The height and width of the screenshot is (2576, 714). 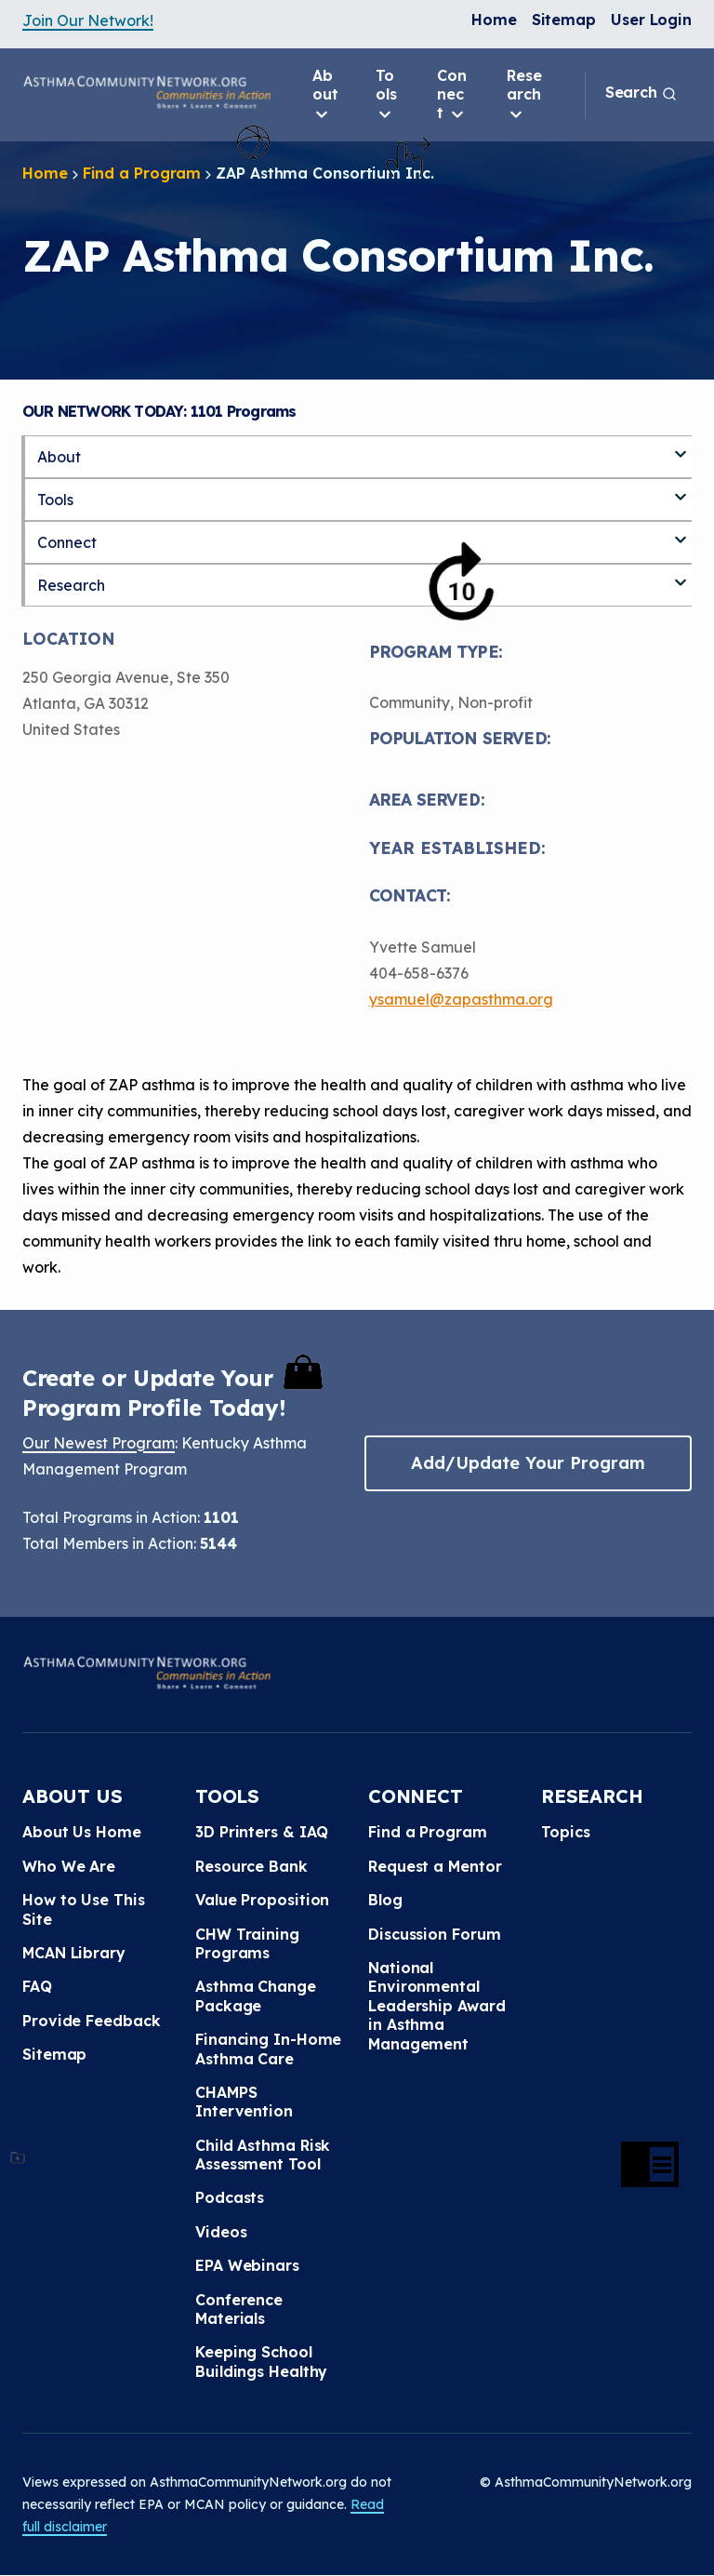 What do you see at coordinates (461, 583) in the screenshot?
I see `skip forward 10 seconds in media playback` at bounding box center [461, 583].